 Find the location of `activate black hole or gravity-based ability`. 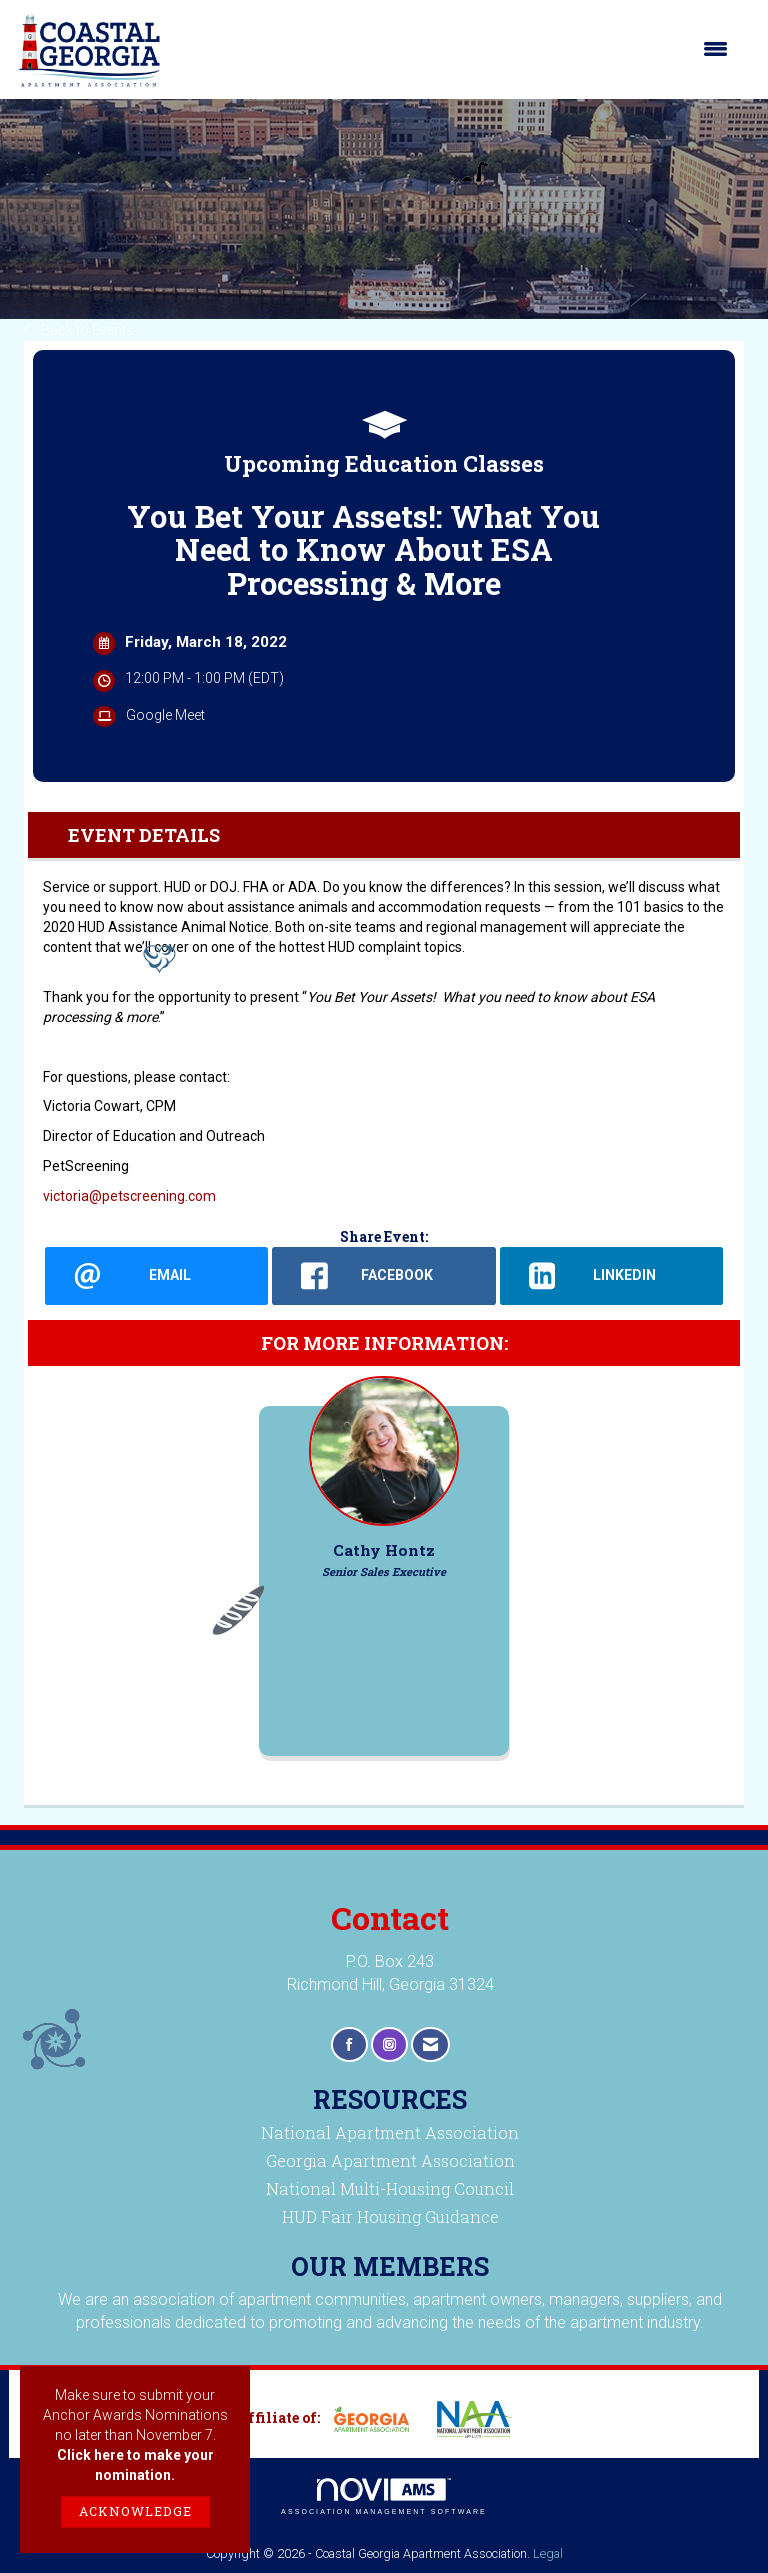

activate black hole or gravity-based ability is located at coordinates (54, 2040).